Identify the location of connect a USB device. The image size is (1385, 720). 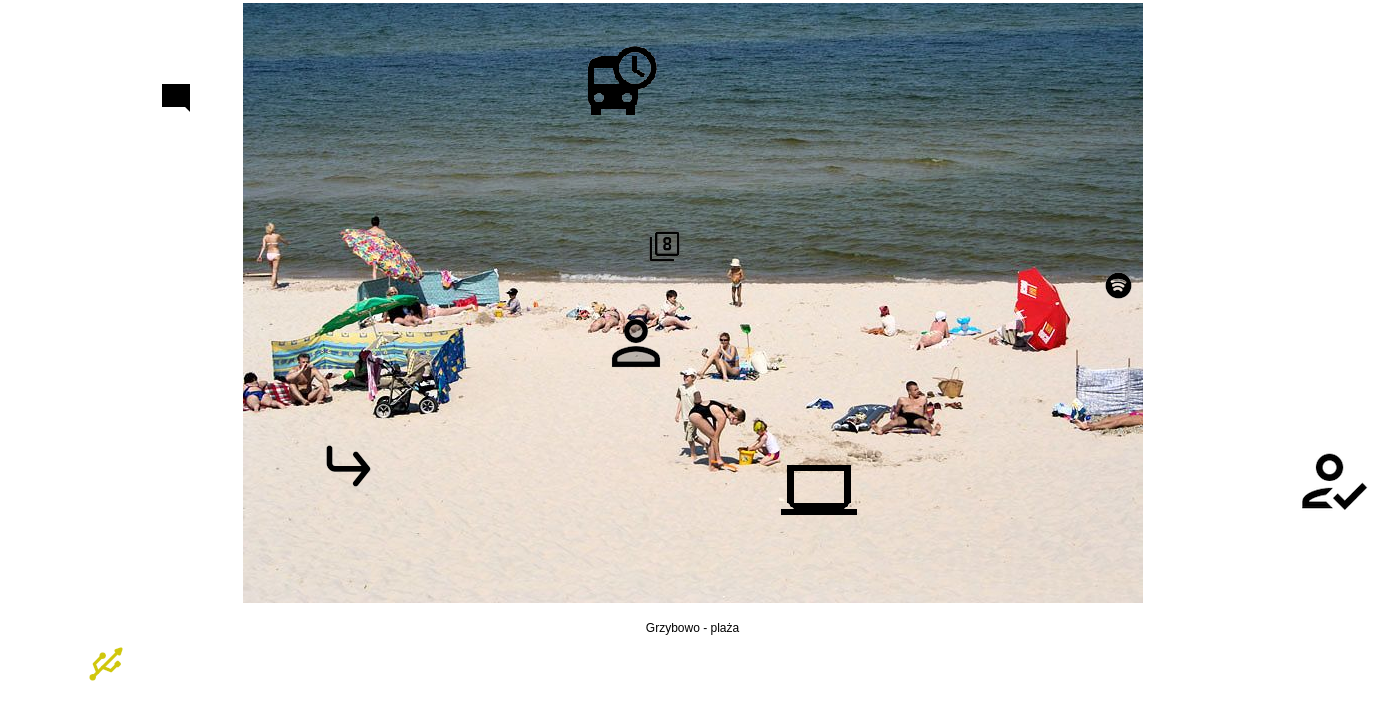
(106, 664).